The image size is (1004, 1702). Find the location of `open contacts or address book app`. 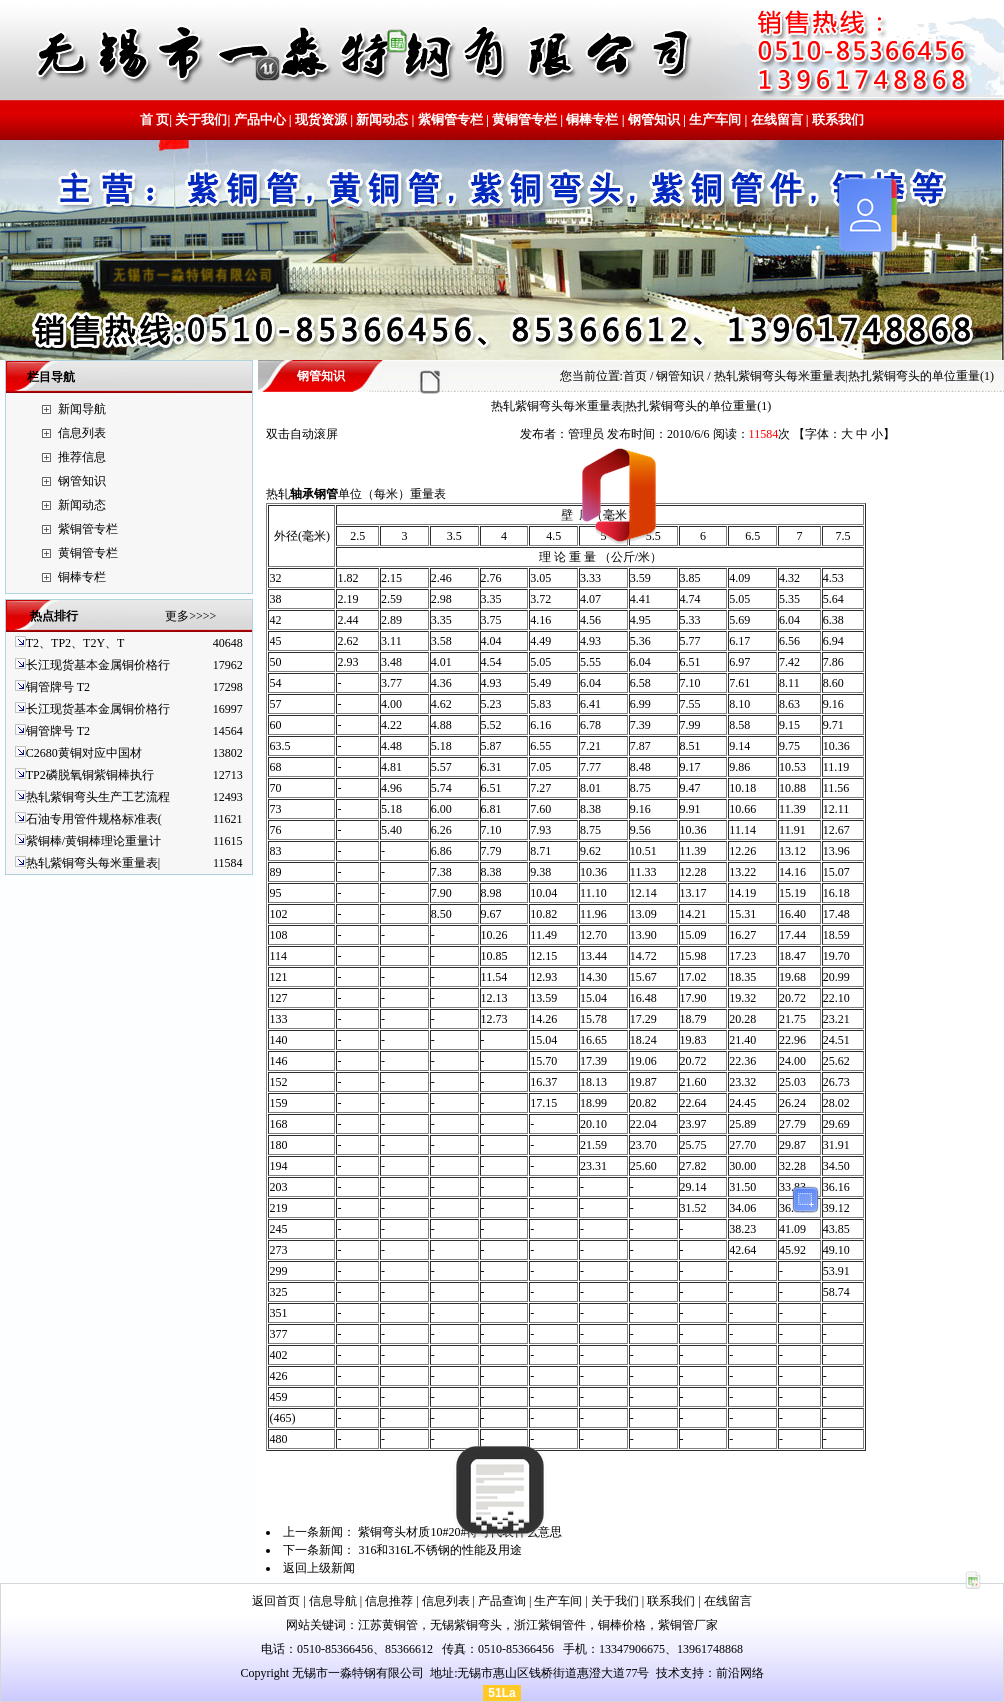

open contacts or address book app is located at coordinates (868, 215).